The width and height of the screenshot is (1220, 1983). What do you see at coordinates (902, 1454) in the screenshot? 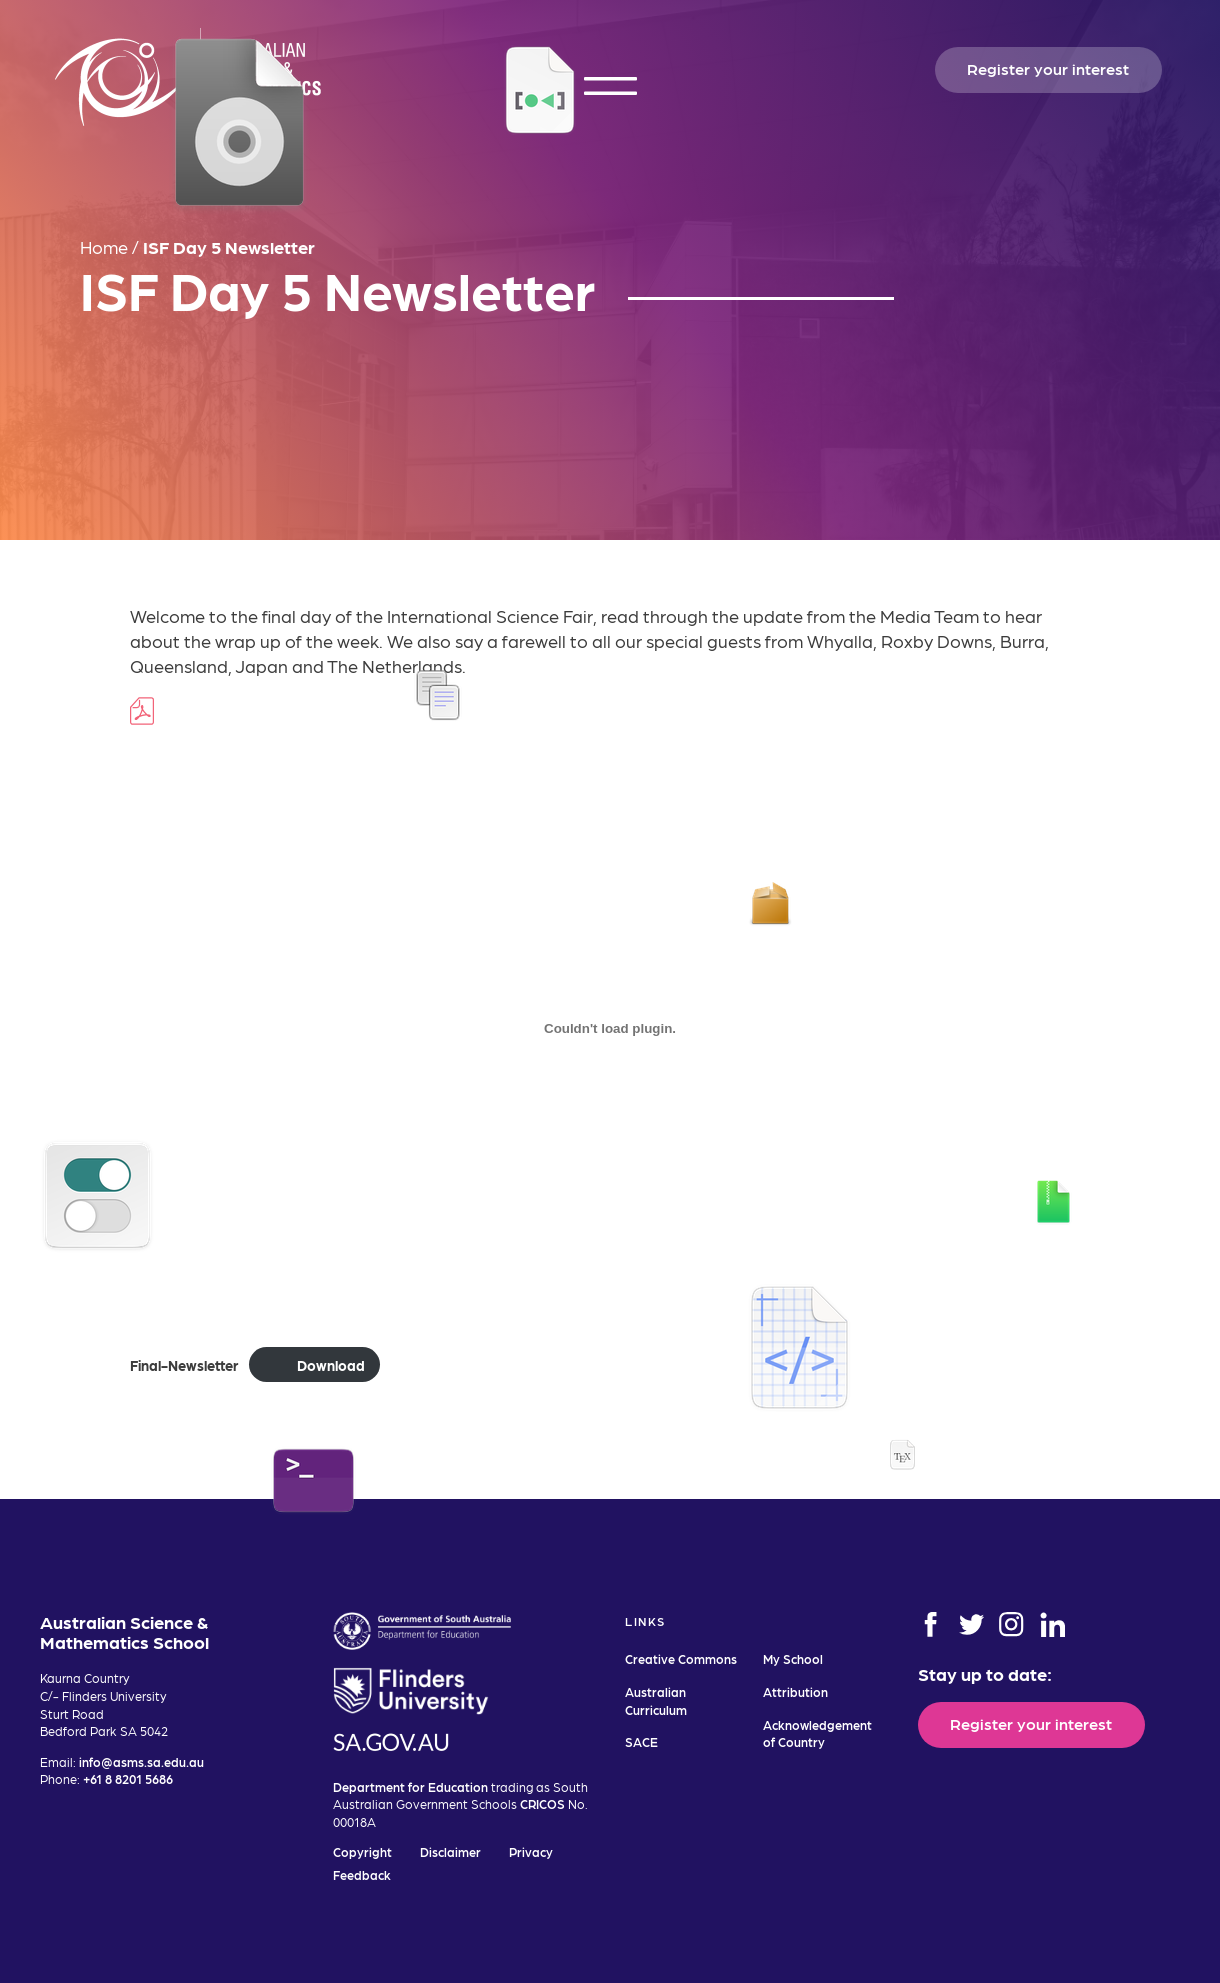
I see `a LaTeX or TeX document file` at bounding box center [902, 1454].